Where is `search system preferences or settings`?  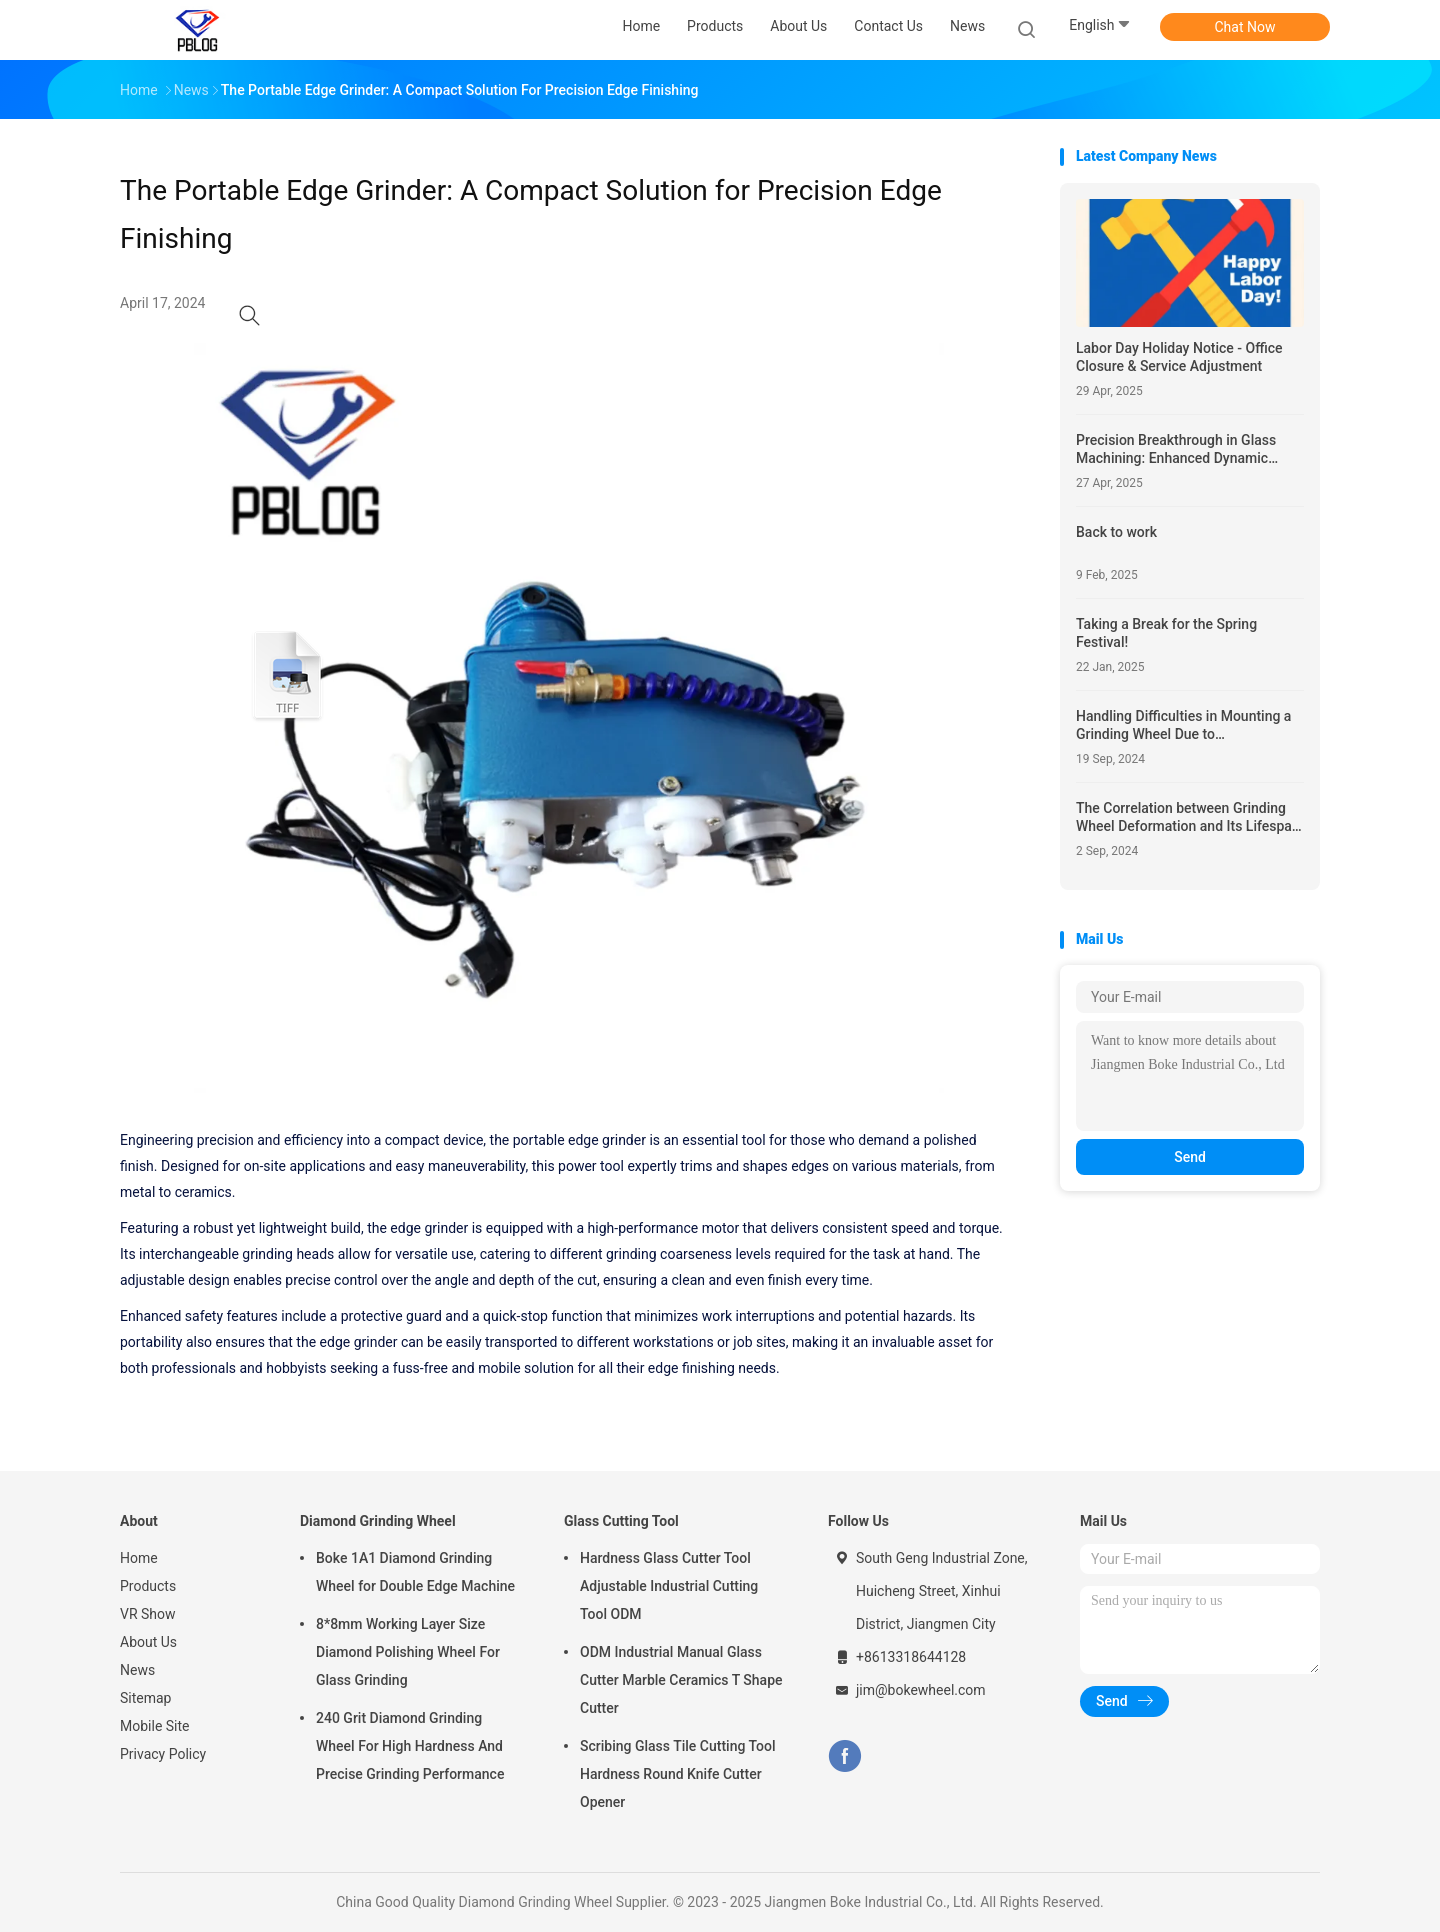
search system preferences or settings is located at coordinates (249, 315).